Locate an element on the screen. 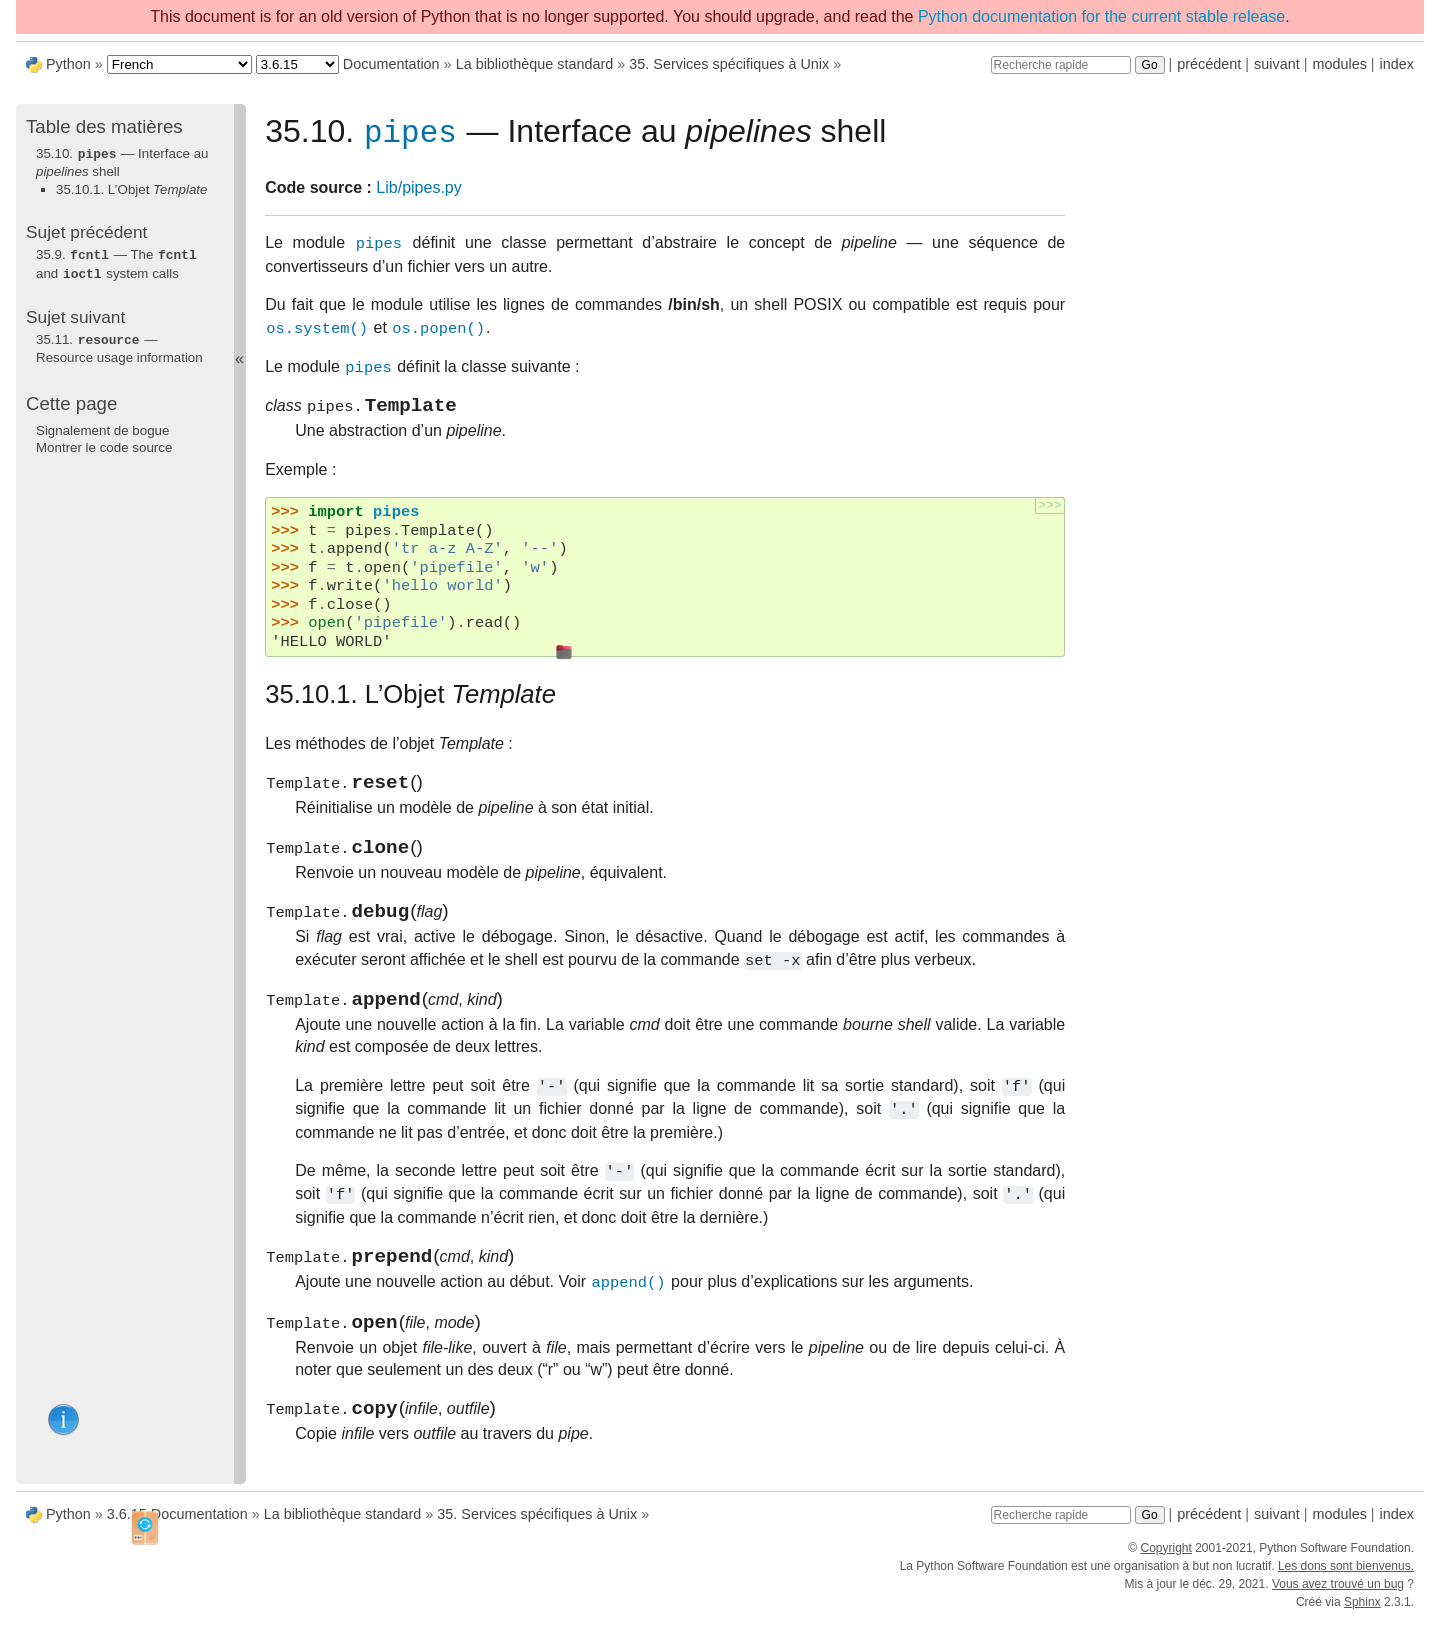  drop files here to move them into this folder is located at coordinates (564, 652).